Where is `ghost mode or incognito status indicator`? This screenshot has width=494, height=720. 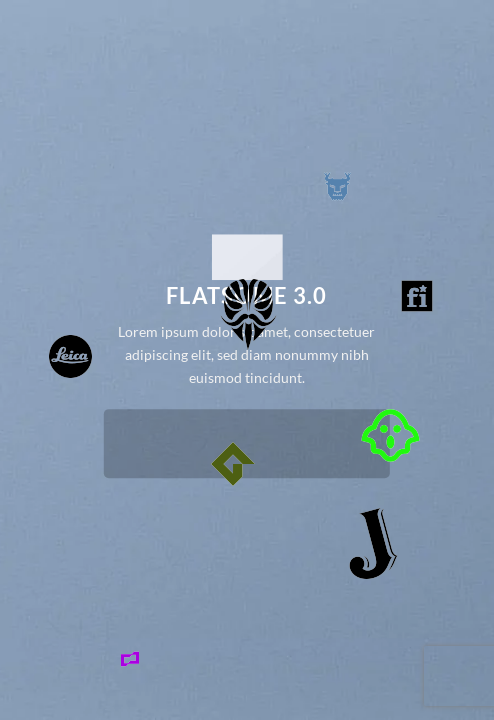
ghost mode or incognito status indicator is located at coordinates (390, 435).